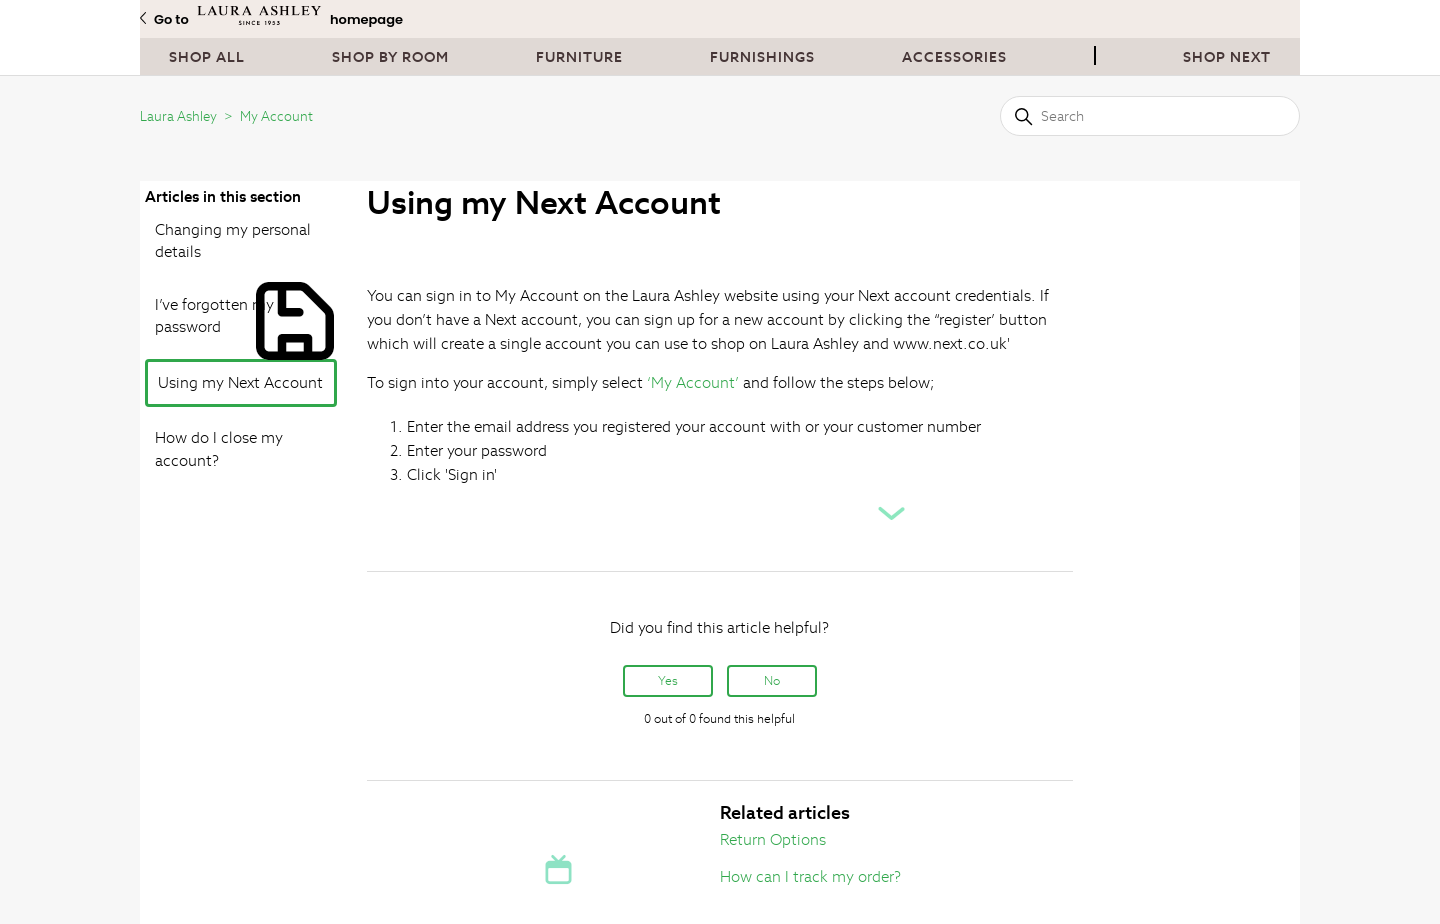  I want to click on save current file or document, so click(295, 321).